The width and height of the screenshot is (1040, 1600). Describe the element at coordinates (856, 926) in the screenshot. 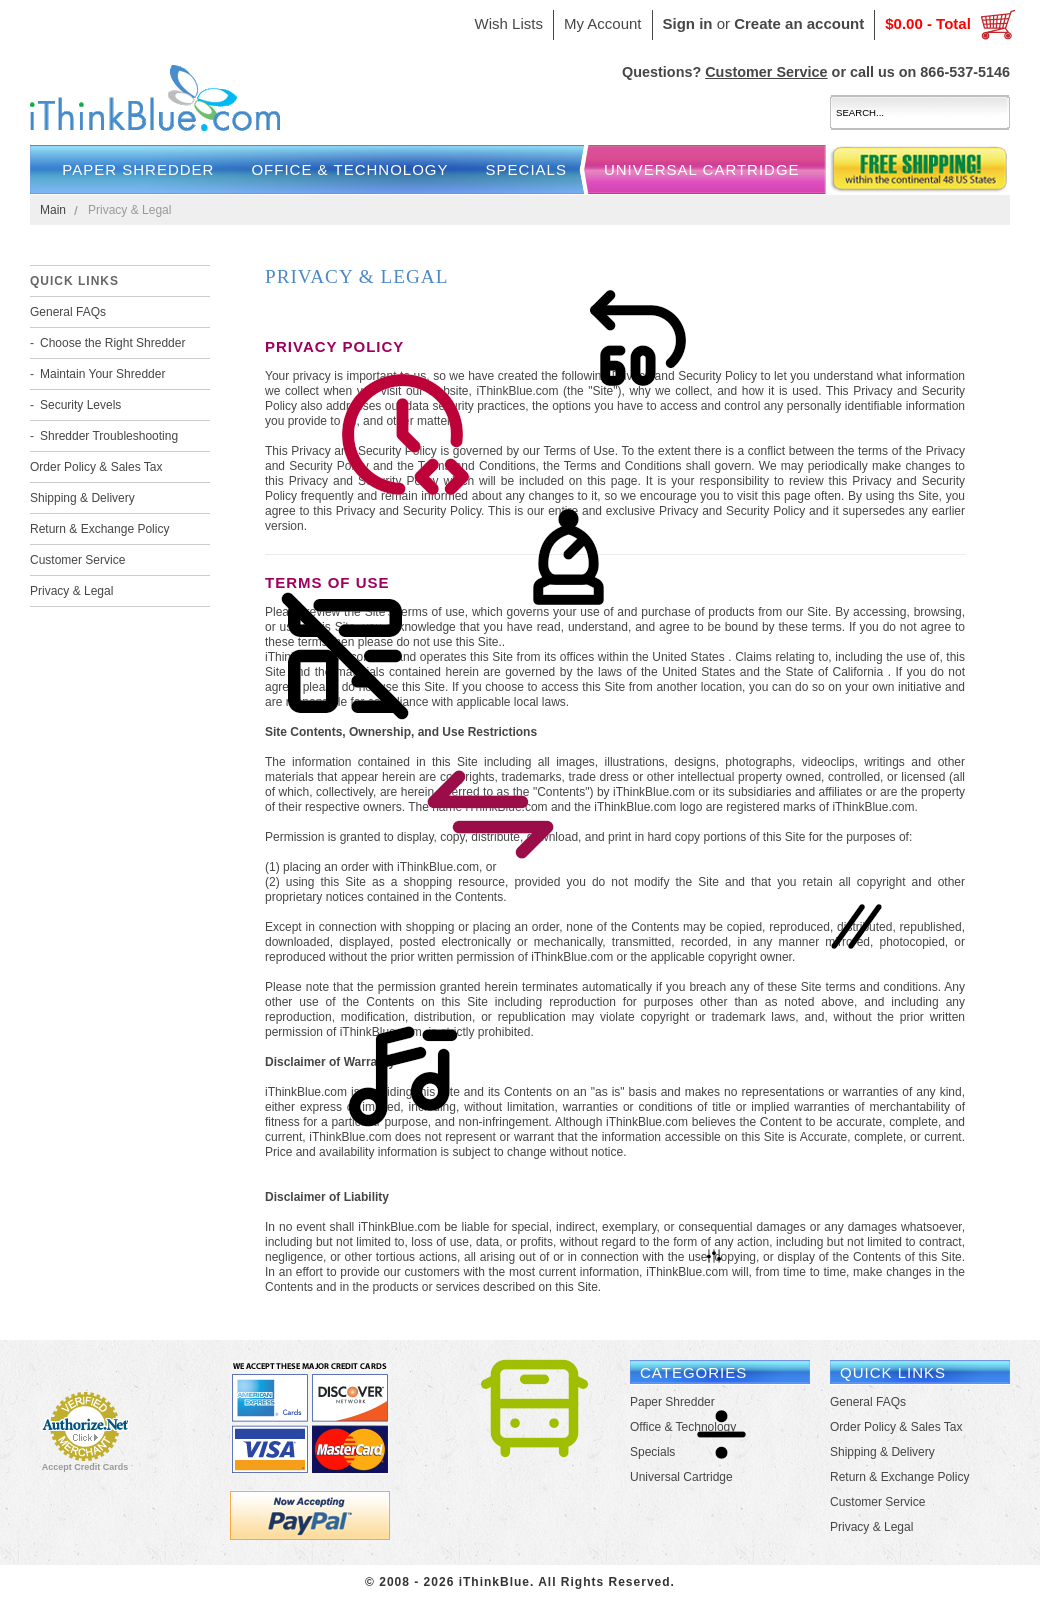

I see `indicates a separator or divider between elements` at that location.